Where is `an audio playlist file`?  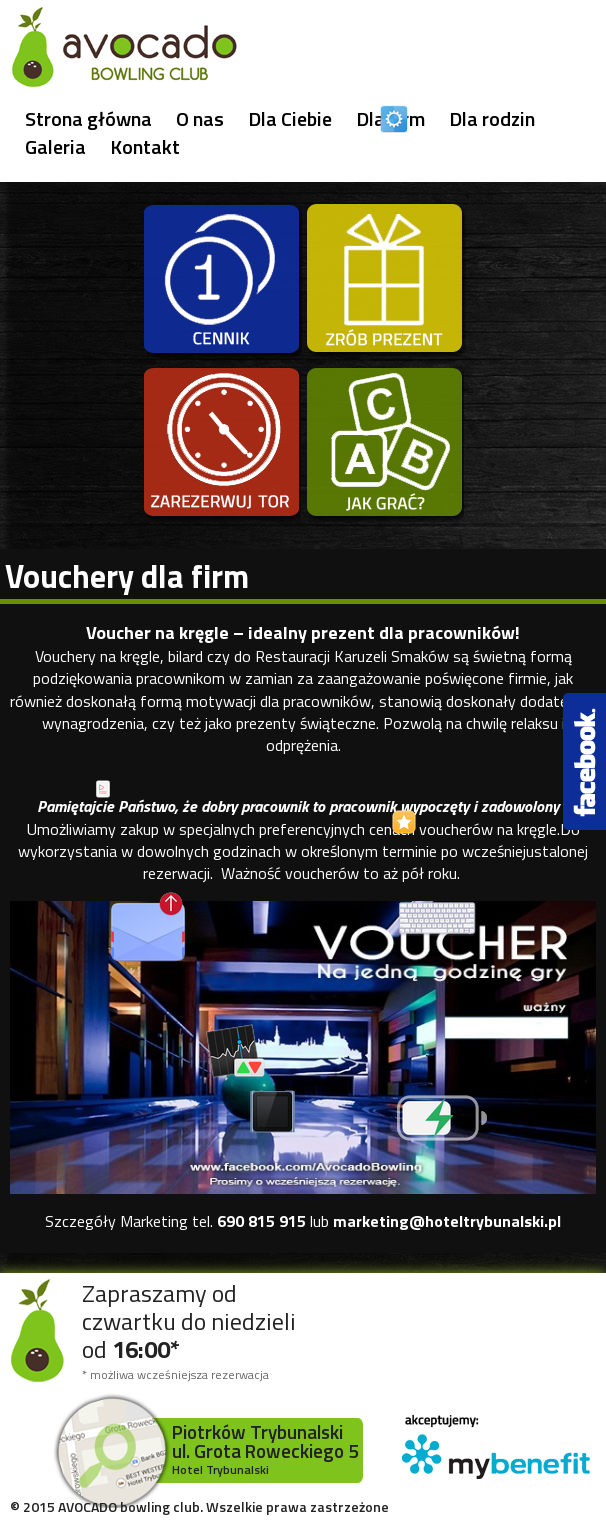
an audio playlist file is located at coordinates (103, 789).